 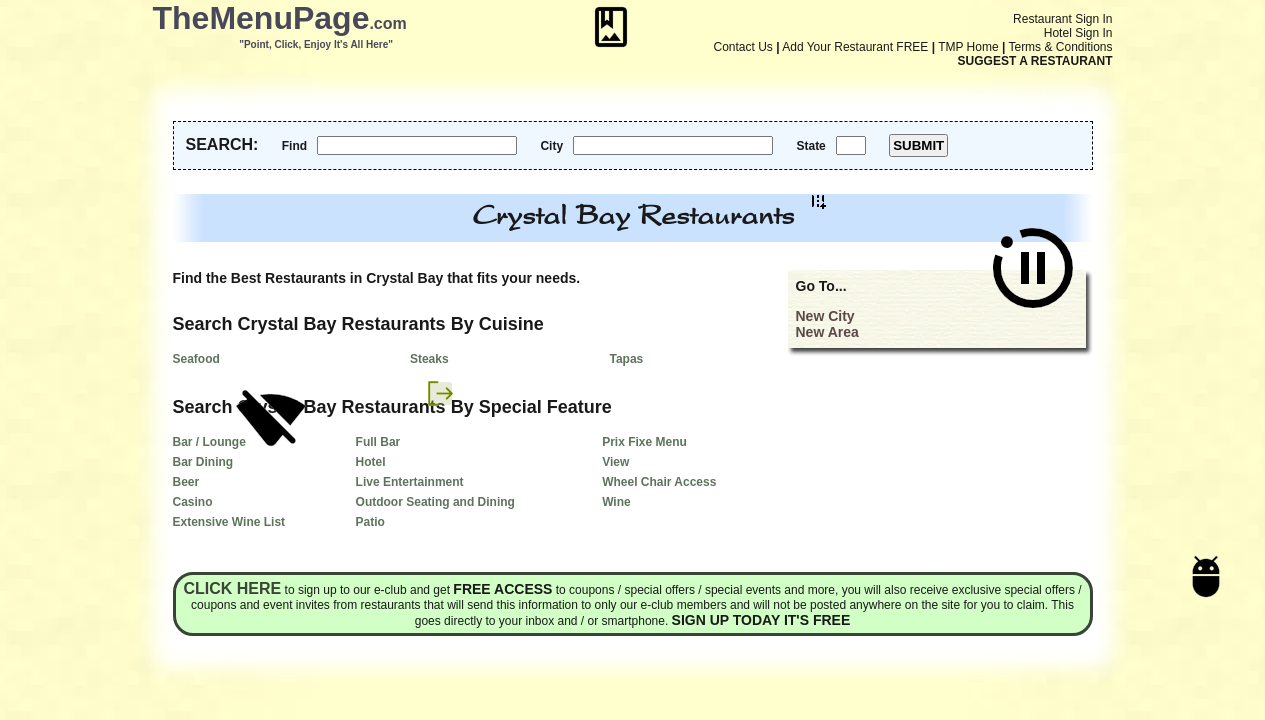 I want to click on add a new road to the map, so click(x=818, y=201).